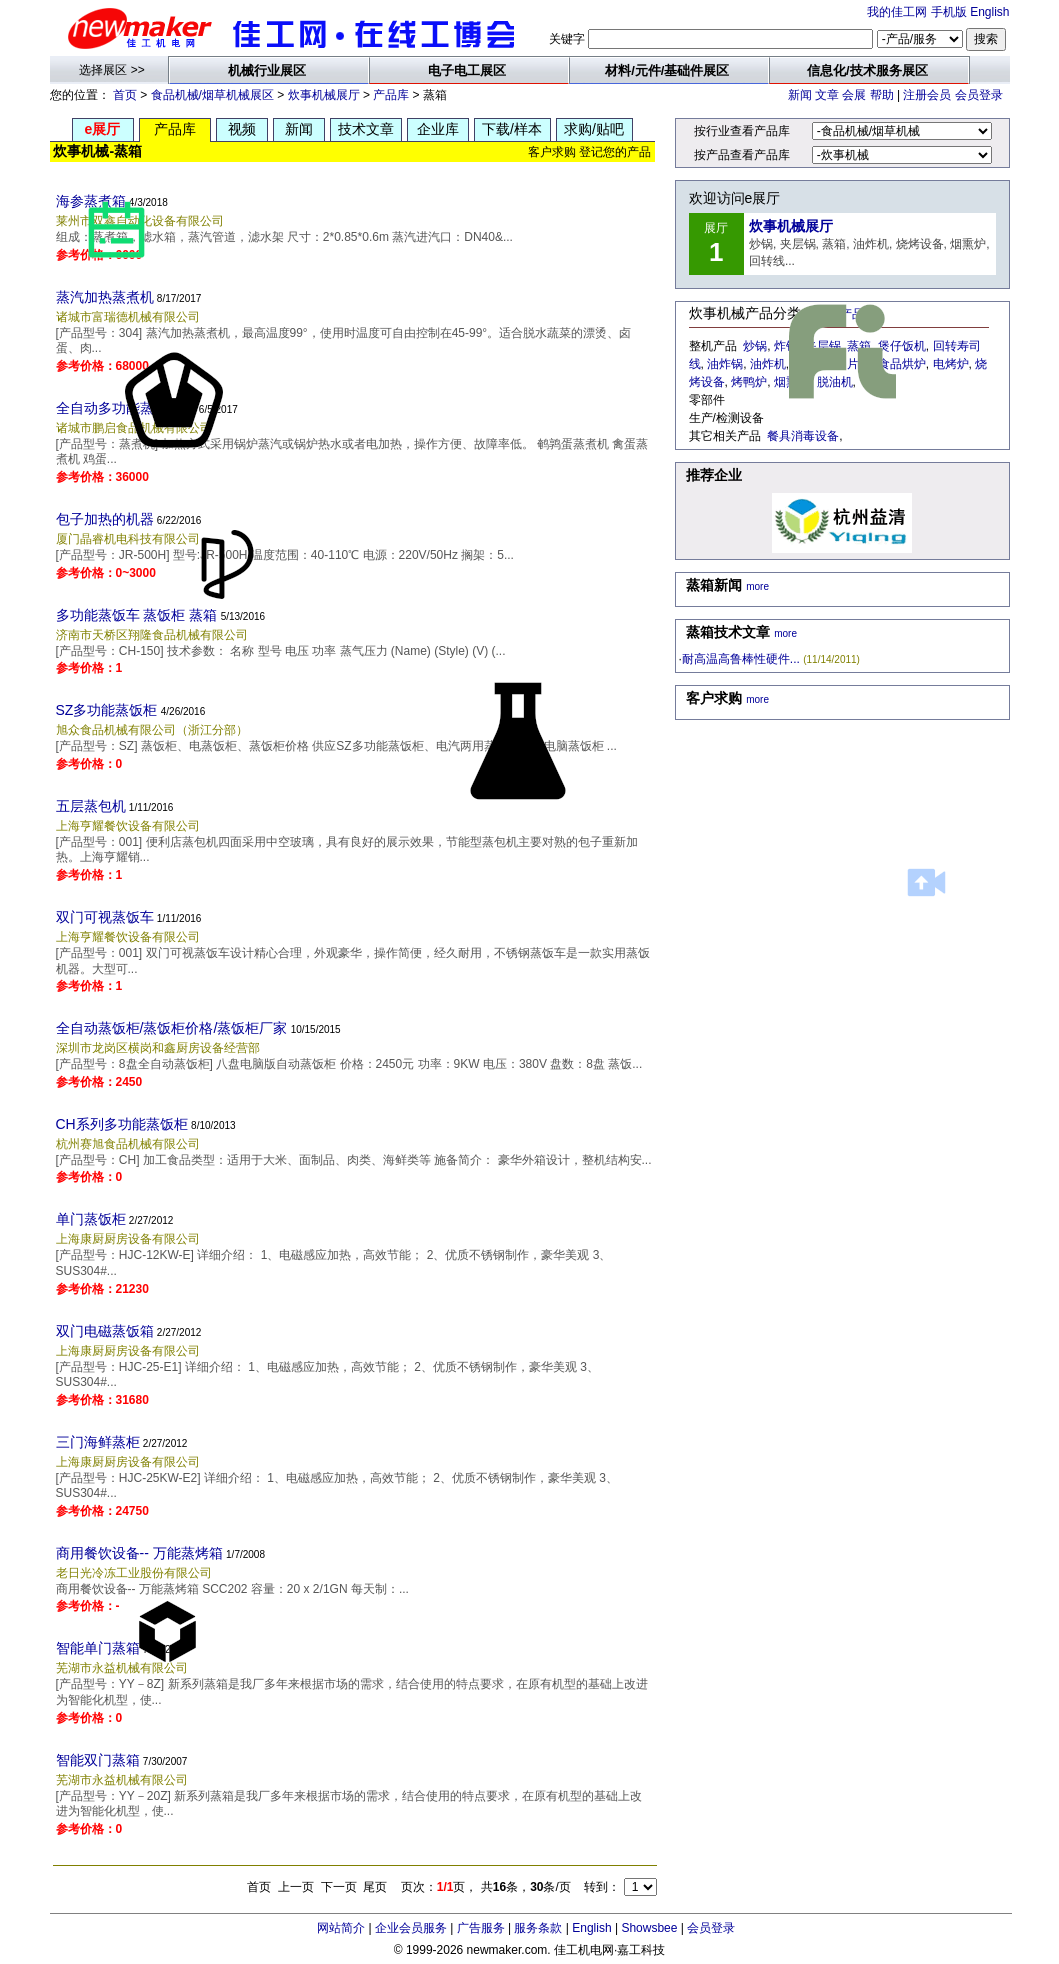  I want to click on sfml framework or library branding, so click(174, 400).